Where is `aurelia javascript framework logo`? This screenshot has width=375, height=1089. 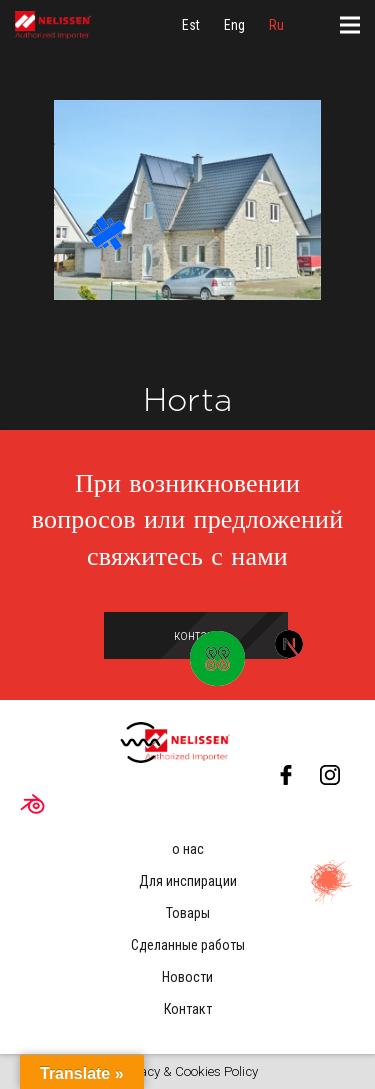 aurelia javascript framework logo is located at coordinates (108, 233).